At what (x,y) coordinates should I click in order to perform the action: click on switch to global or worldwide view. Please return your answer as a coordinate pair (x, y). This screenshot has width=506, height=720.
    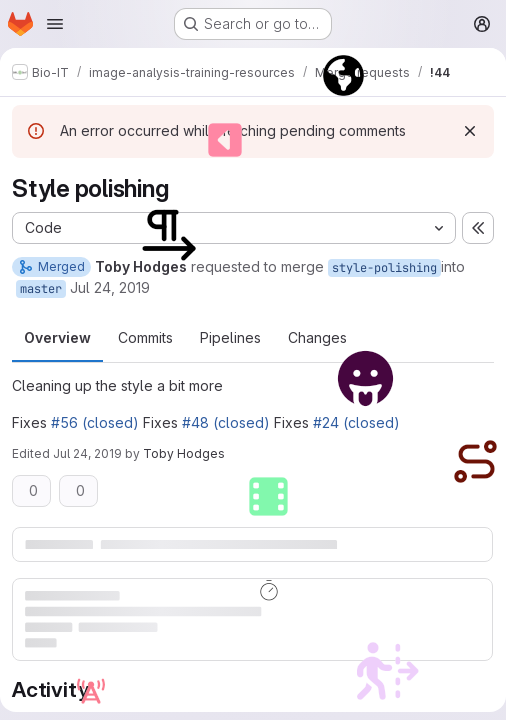
    Looking at the image, I should click on (343, 75).